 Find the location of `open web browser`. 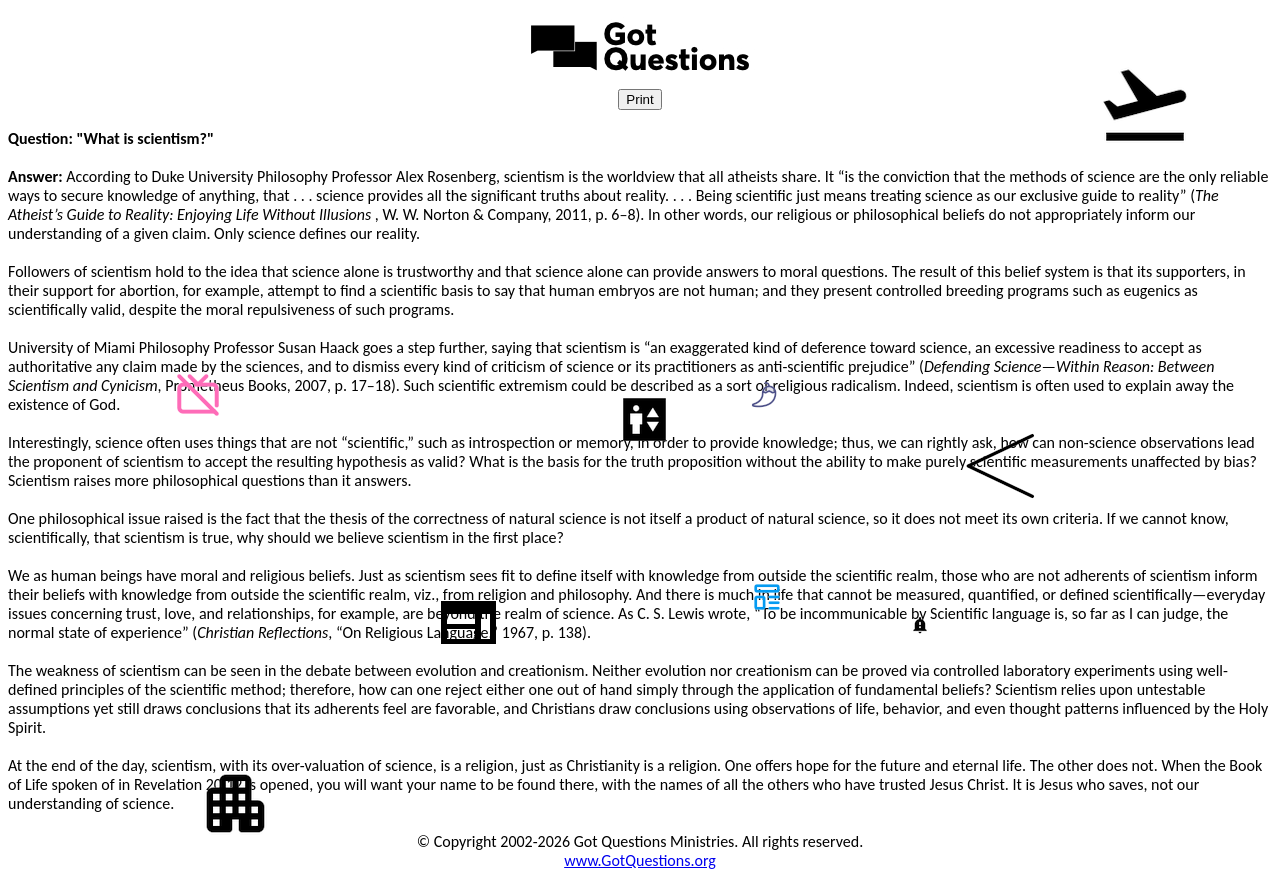

open web browser is located at coordinates (468, 622).